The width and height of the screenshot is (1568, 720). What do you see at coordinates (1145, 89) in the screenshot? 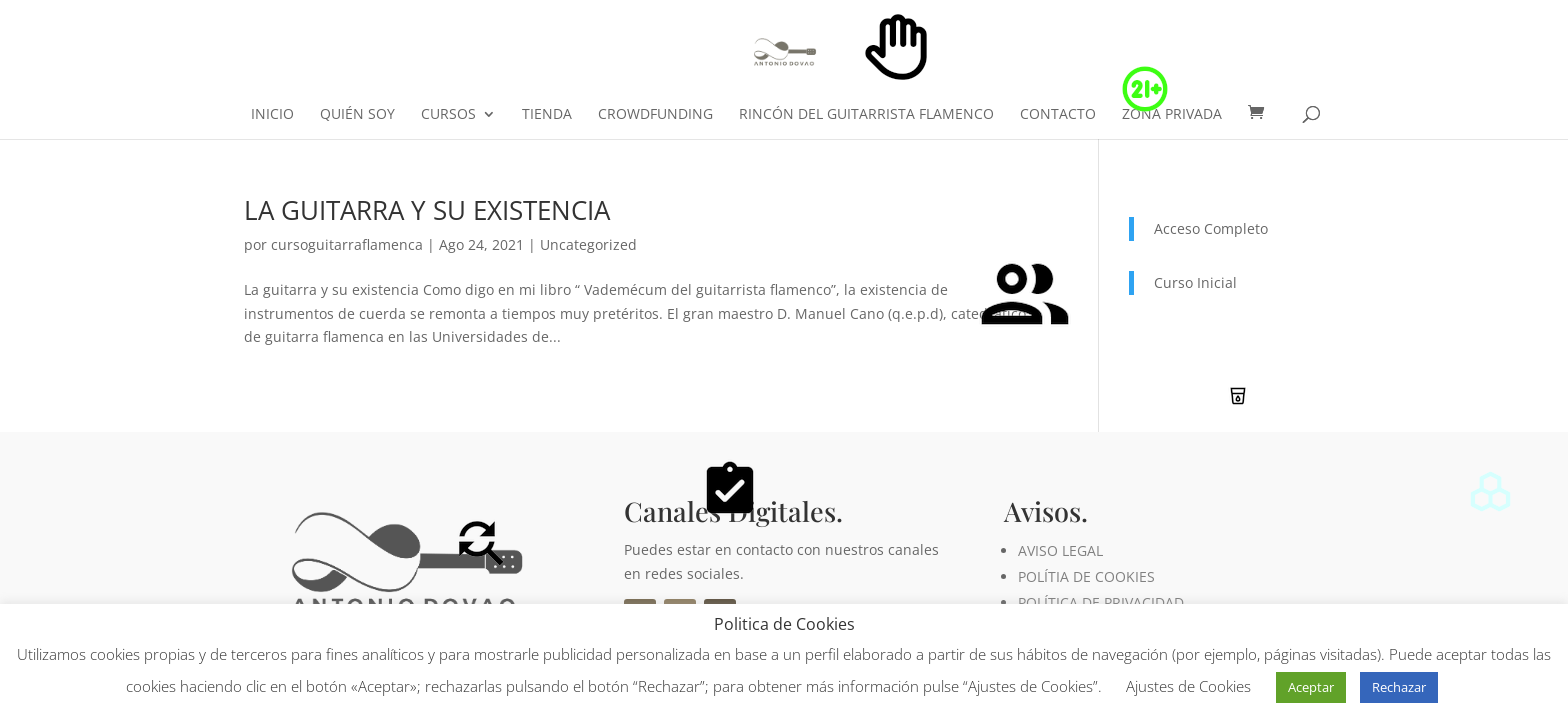
I see `indicates content restricted to users 21 and older` at bounding box center [1145, 89].